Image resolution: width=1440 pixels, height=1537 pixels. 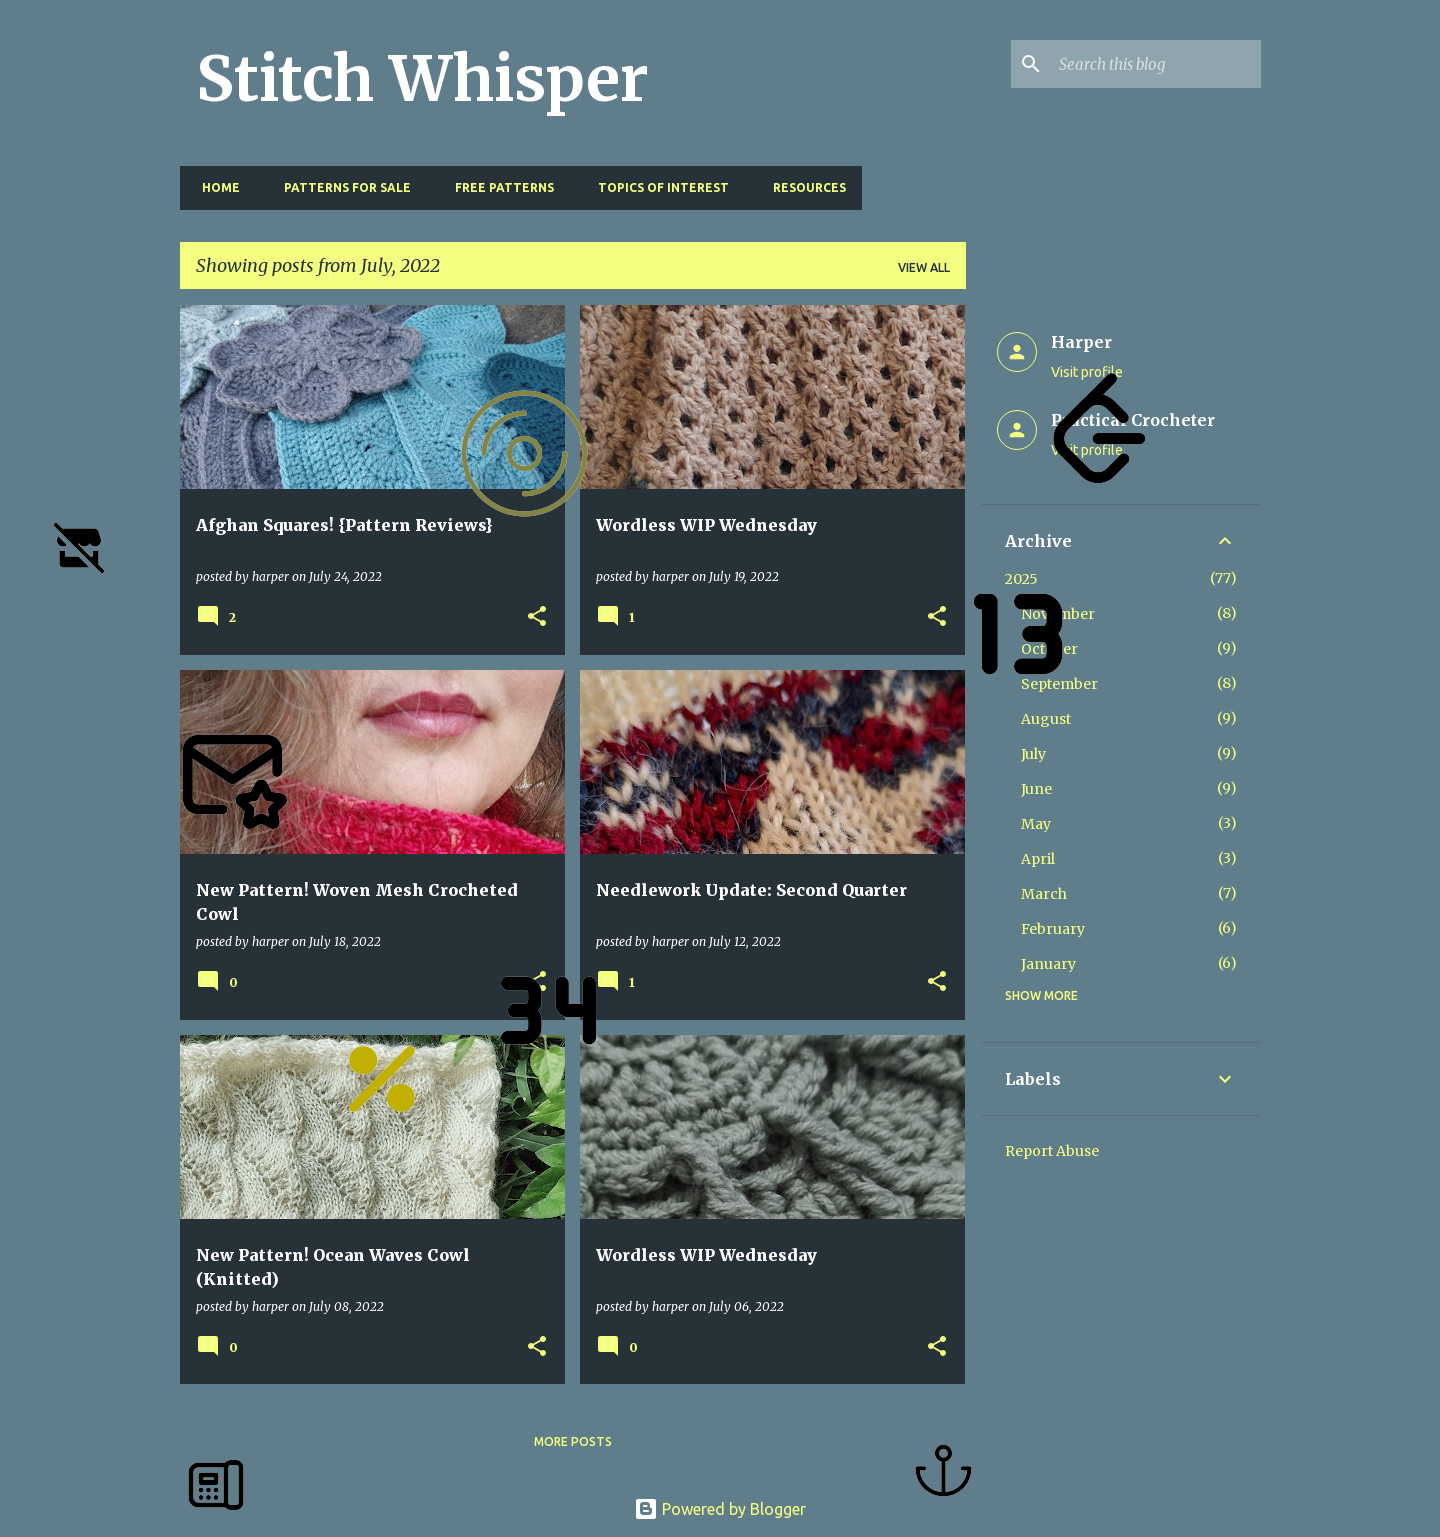 What do you see at coordinates (382, 1079) in the screenshot?
I see `view discount or sale information` at bounding box center [382, 1079].